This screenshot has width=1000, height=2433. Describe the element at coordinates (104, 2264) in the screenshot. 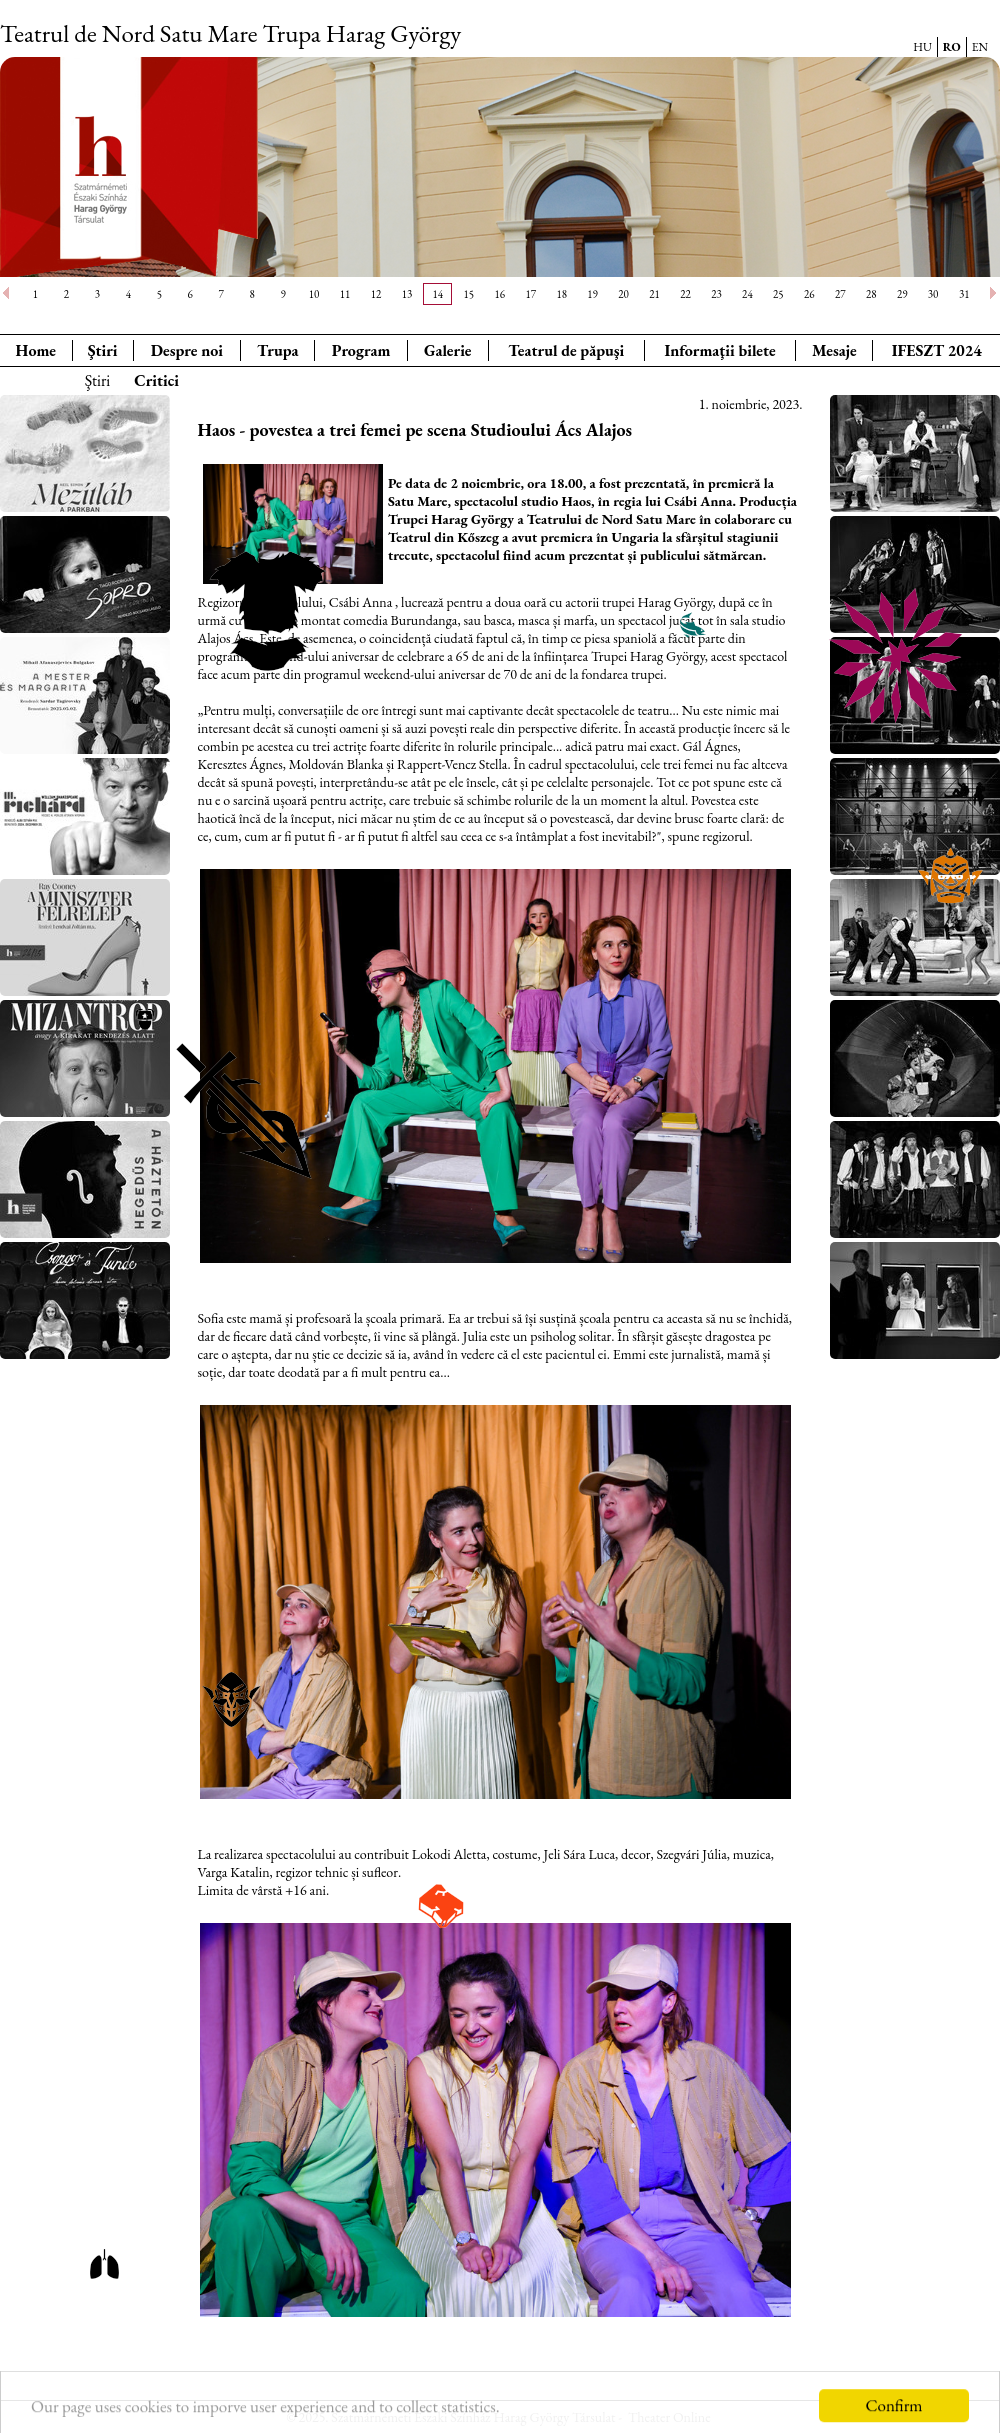

I see `access respiratory health information` at that location.